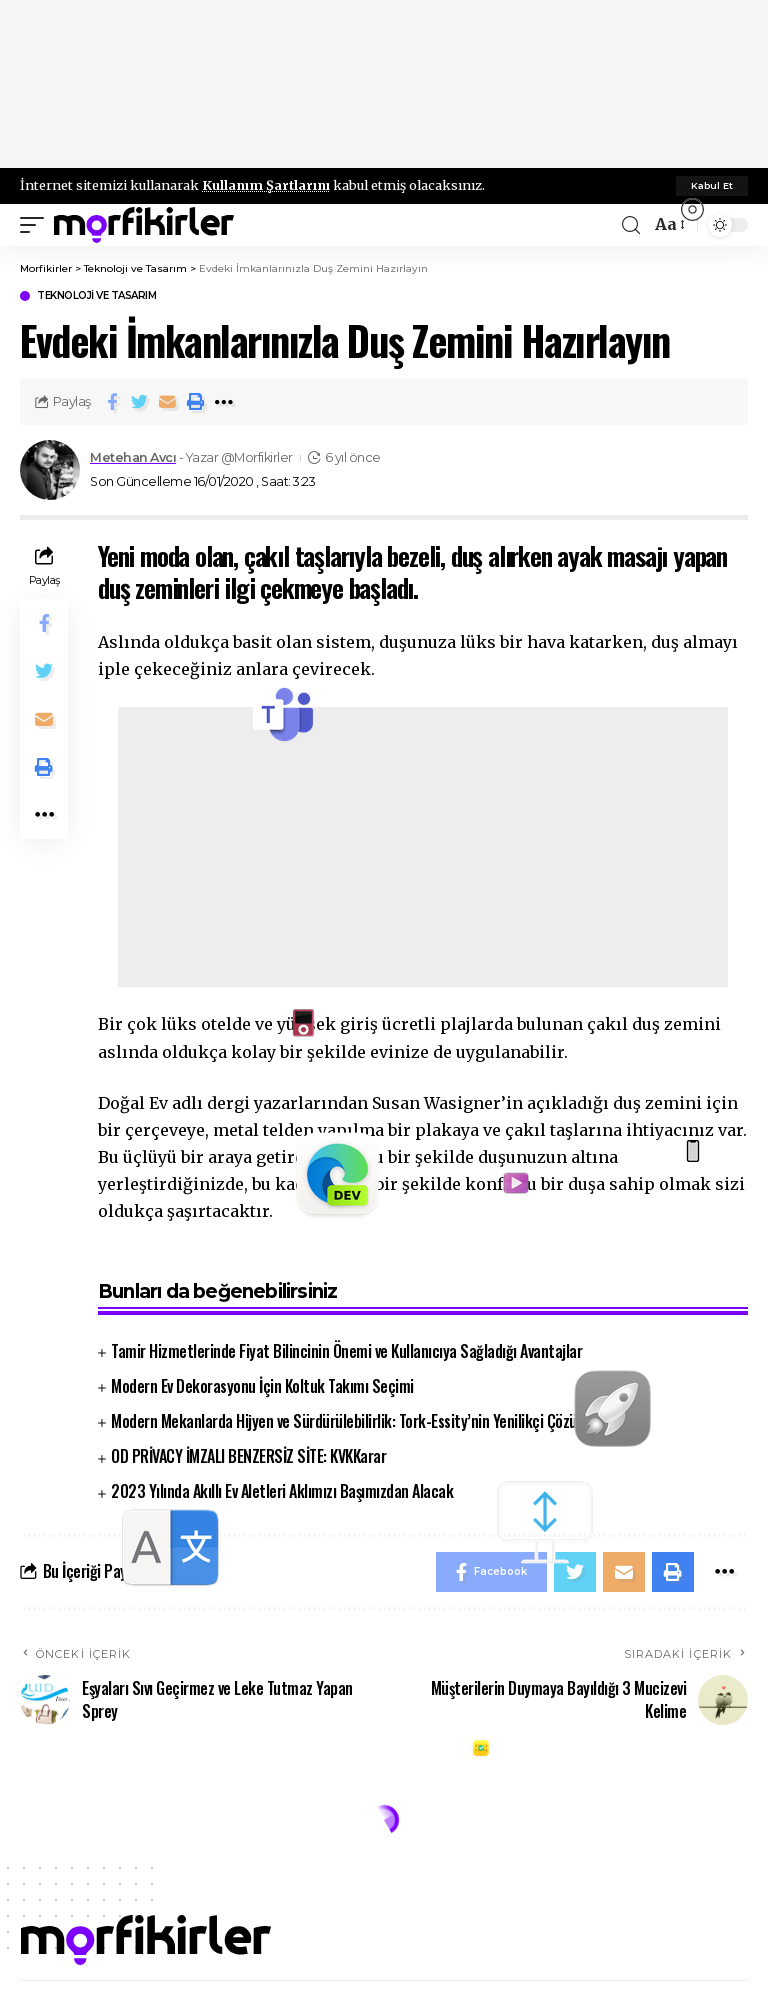 The height and width of the screenshot is (1994, 768). What do you see at coordinates (337, 1173) in the screenshot?
I see `open microsoft edge dev browser` at bounding box center [337, 1173].